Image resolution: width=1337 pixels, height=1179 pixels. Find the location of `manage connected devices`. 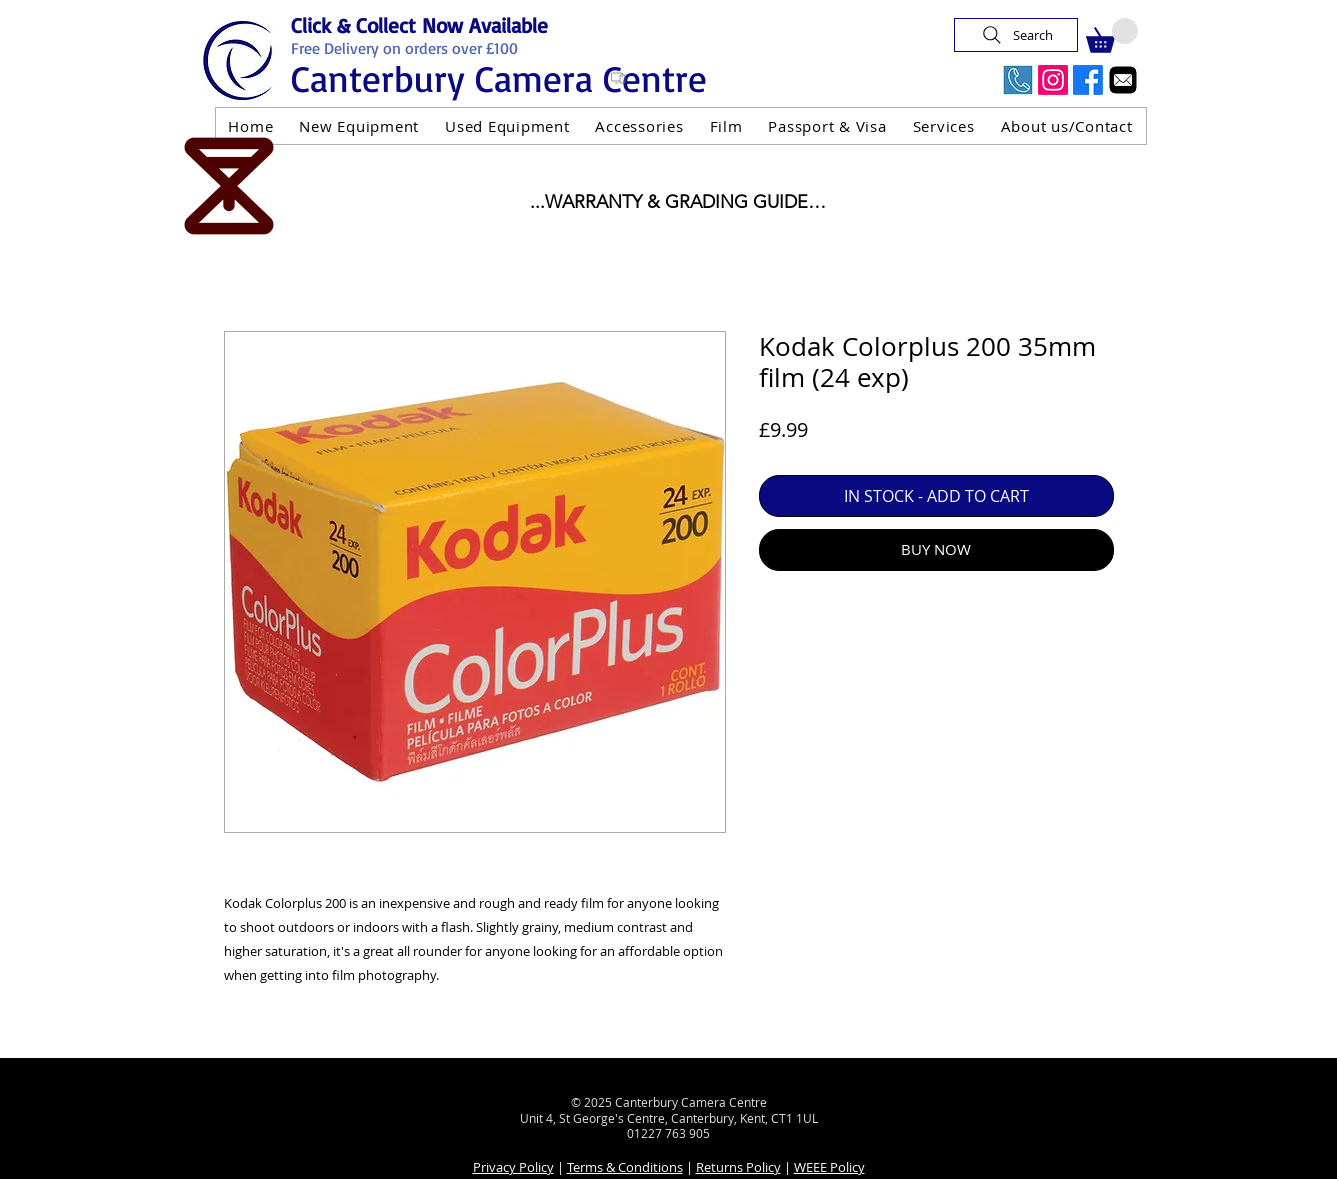

manage connected devices is located at coordinates (618, 78).